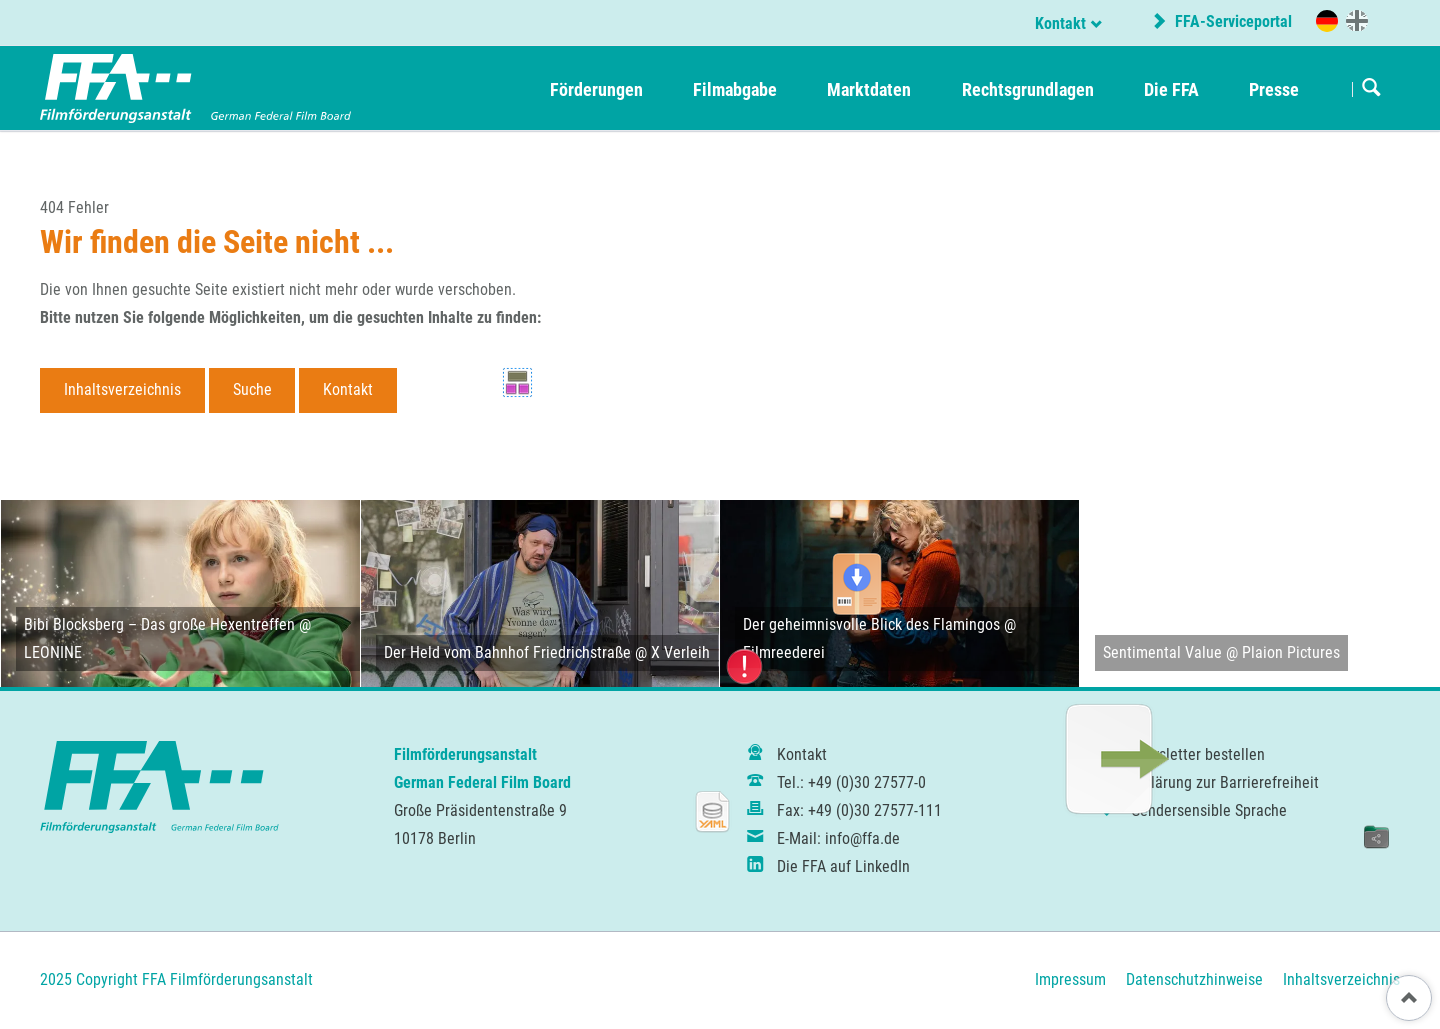 This screenshot has width=1440, height=1029. I want to click on indicates an important alert or warning, so click(744, 666).